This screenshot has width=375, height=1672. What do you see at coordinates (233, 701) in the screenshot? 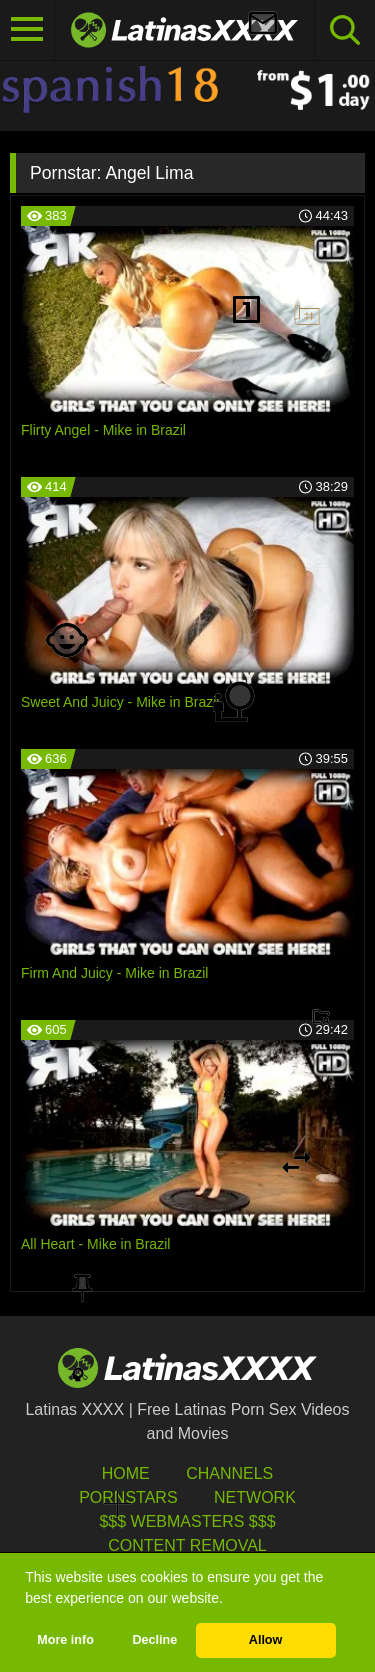
I see `explore nature or outdoor activities` at bounding box center [233, 701].